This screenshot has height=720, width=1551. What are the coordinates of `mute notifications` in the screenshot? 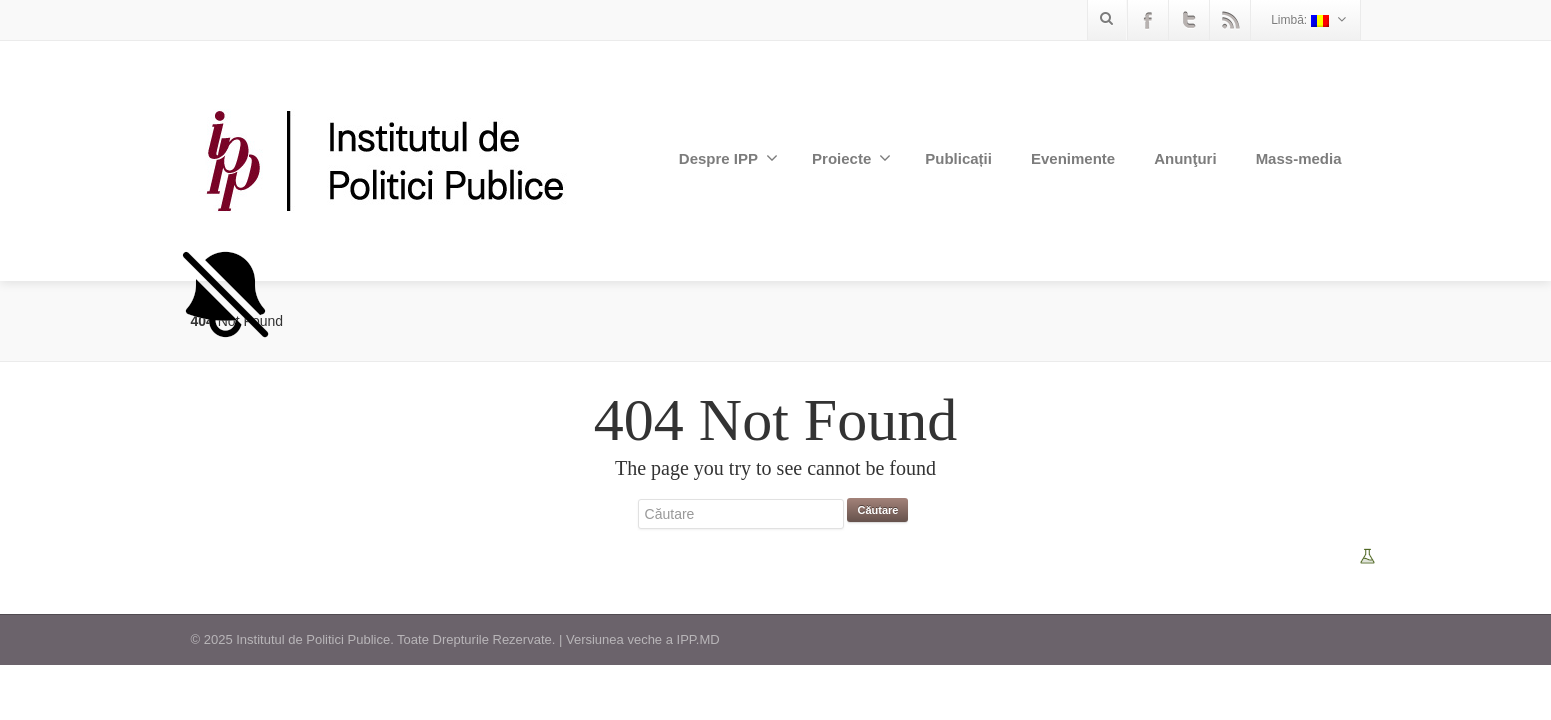 It's located at (225, 294).